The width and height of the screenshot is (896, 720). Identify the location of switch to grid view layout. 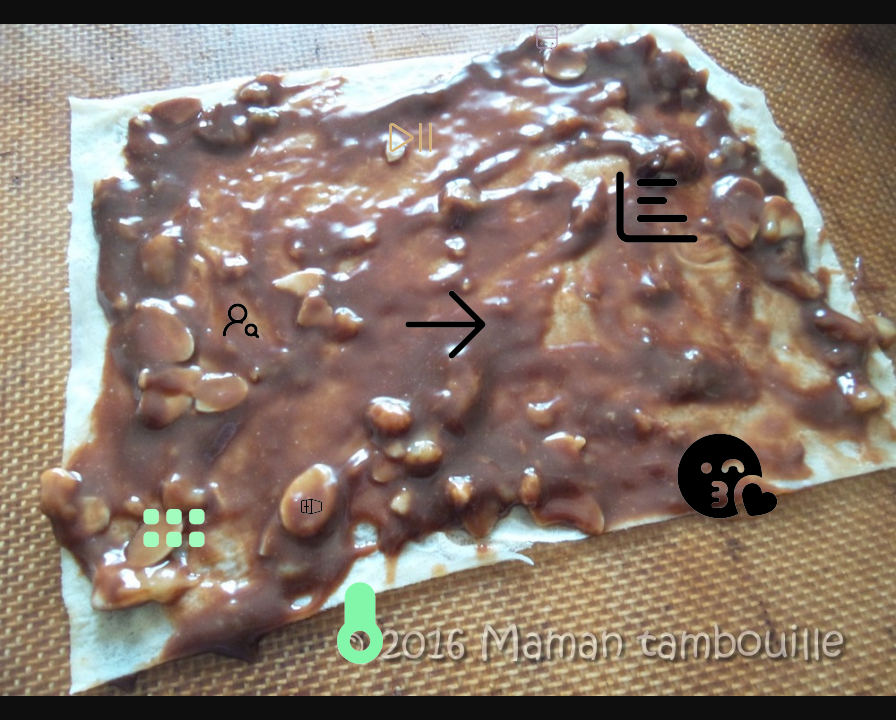
(174, 528).